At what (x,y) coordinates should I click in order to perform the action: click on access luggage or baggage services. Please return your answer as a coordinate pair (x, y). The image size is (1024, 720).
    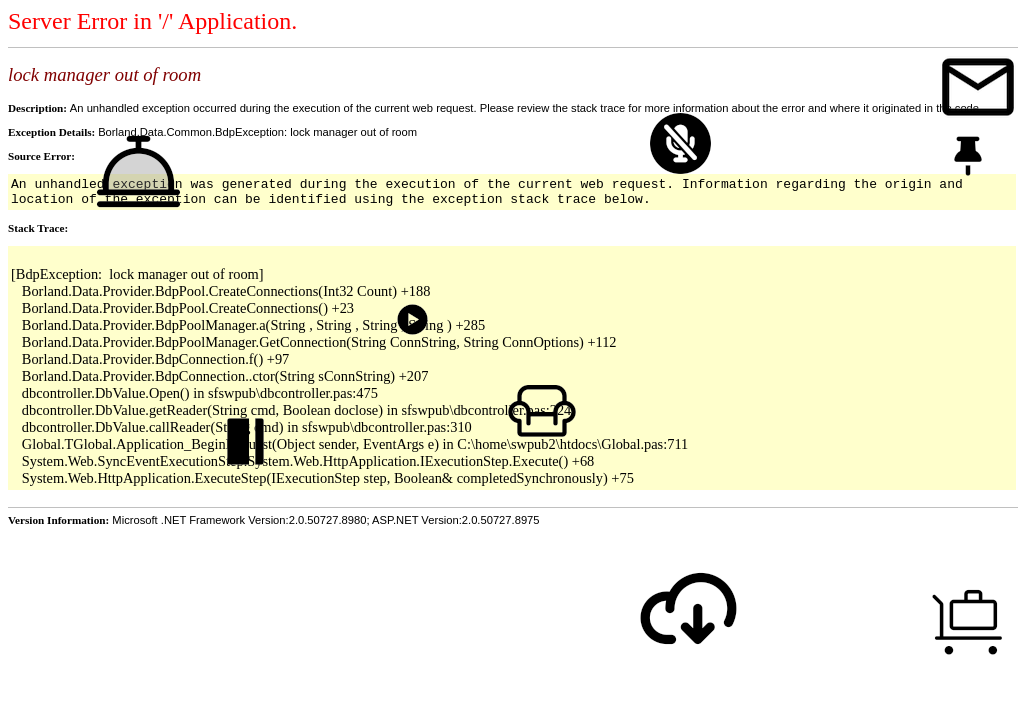
    Looking at the image, I should click on (966, 621).